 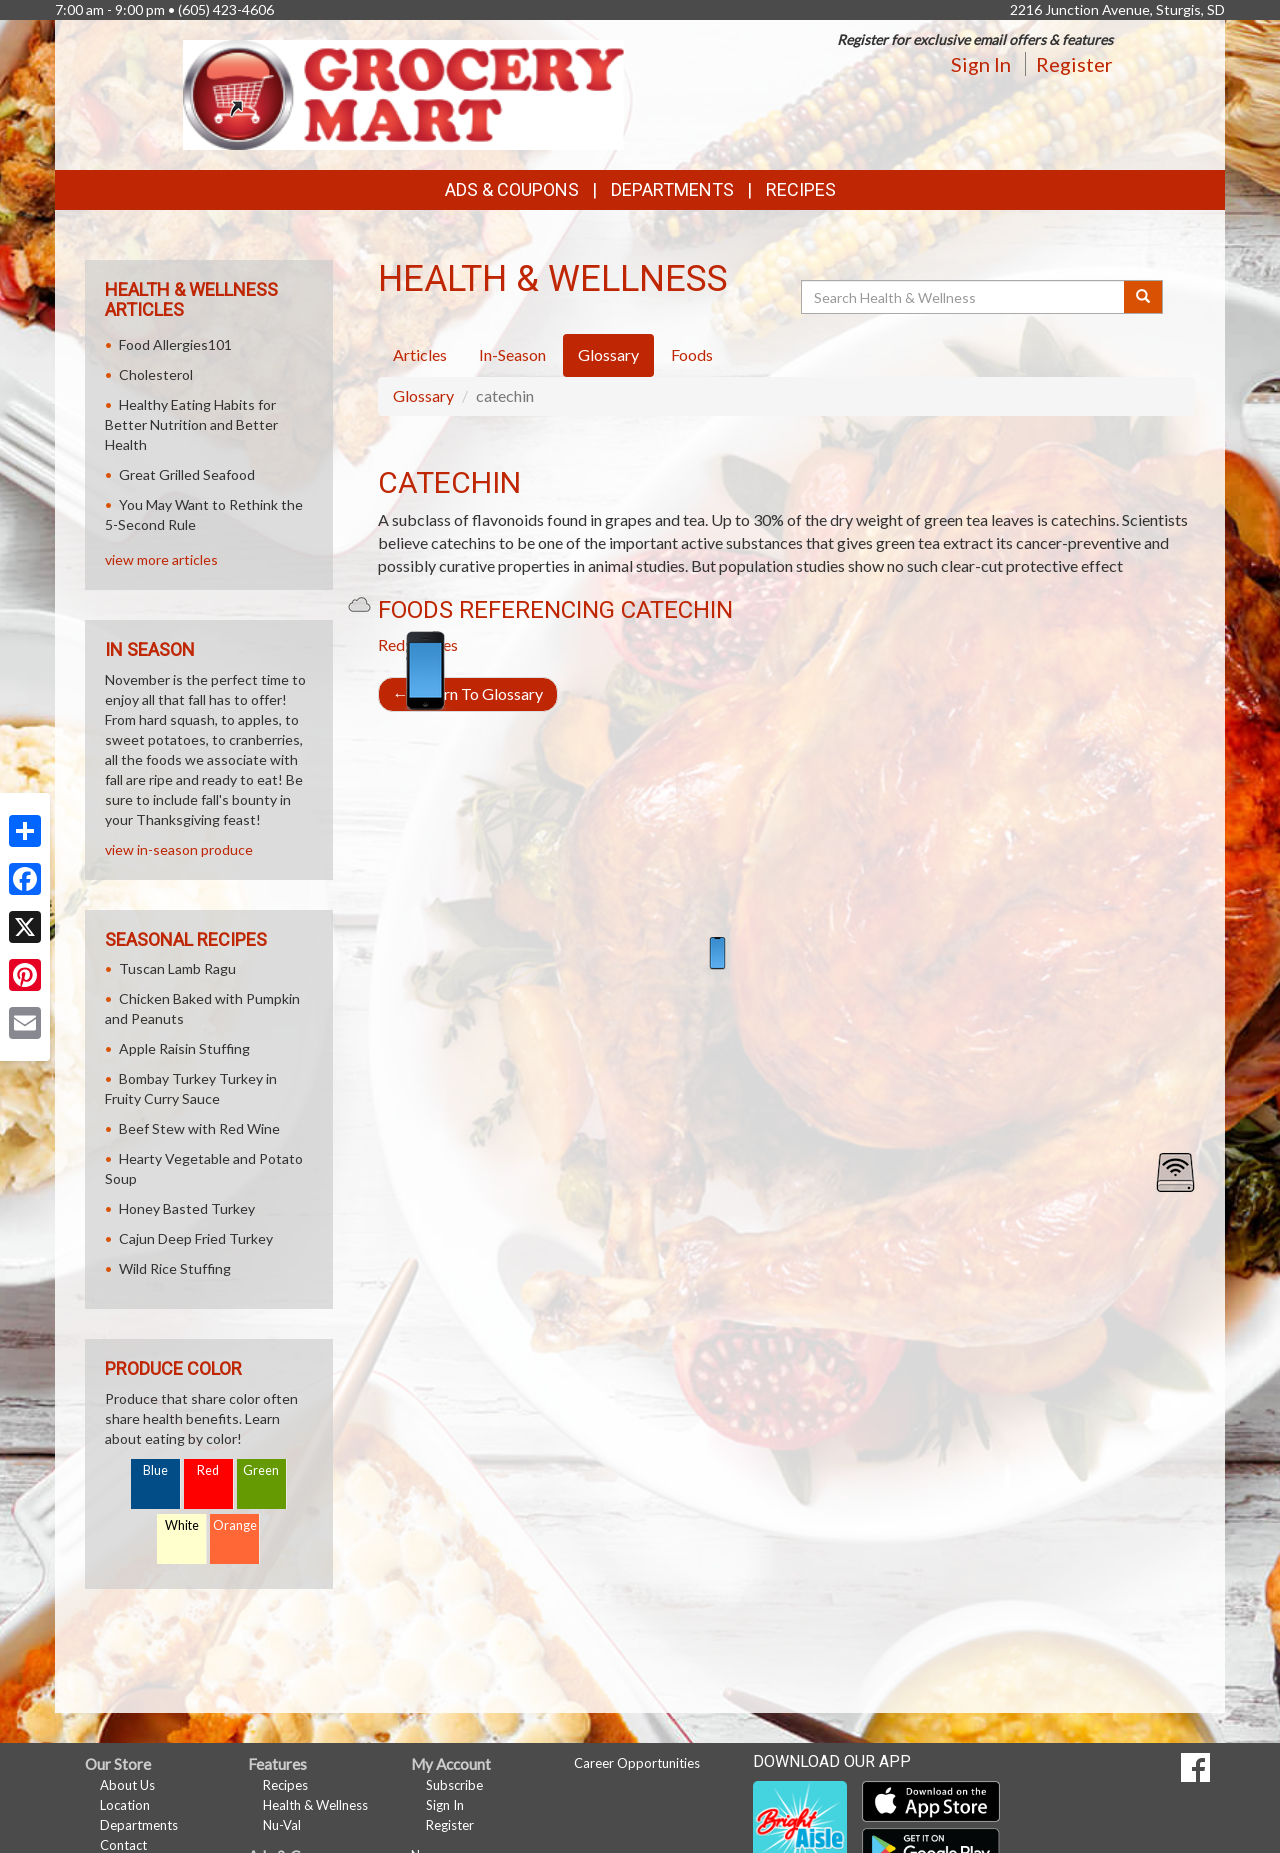 I want to click on iPhone 13 Pro device icon, so click(x=717, y=953).